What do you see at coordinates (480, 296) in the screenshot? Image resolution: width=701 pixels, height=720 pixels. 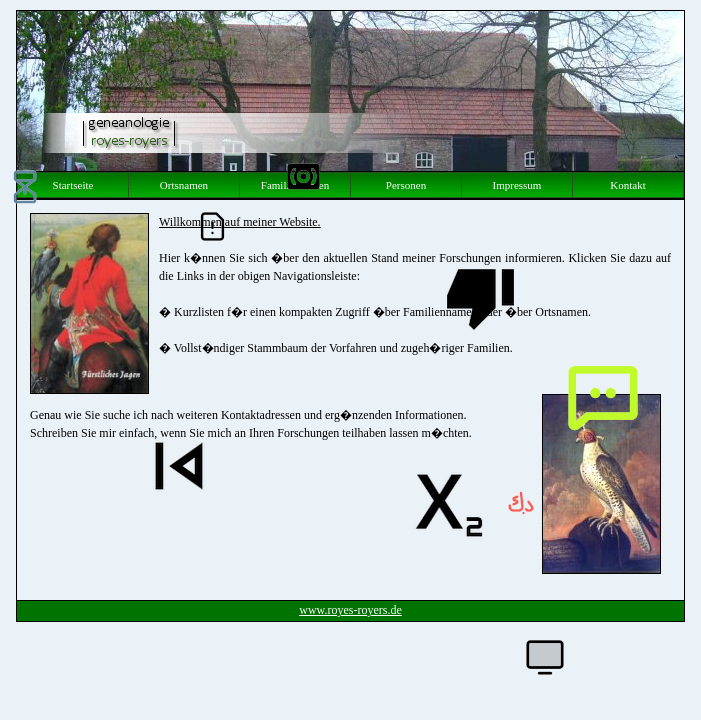 I see `dislike or downvote content` at bounding box center [480, 296].